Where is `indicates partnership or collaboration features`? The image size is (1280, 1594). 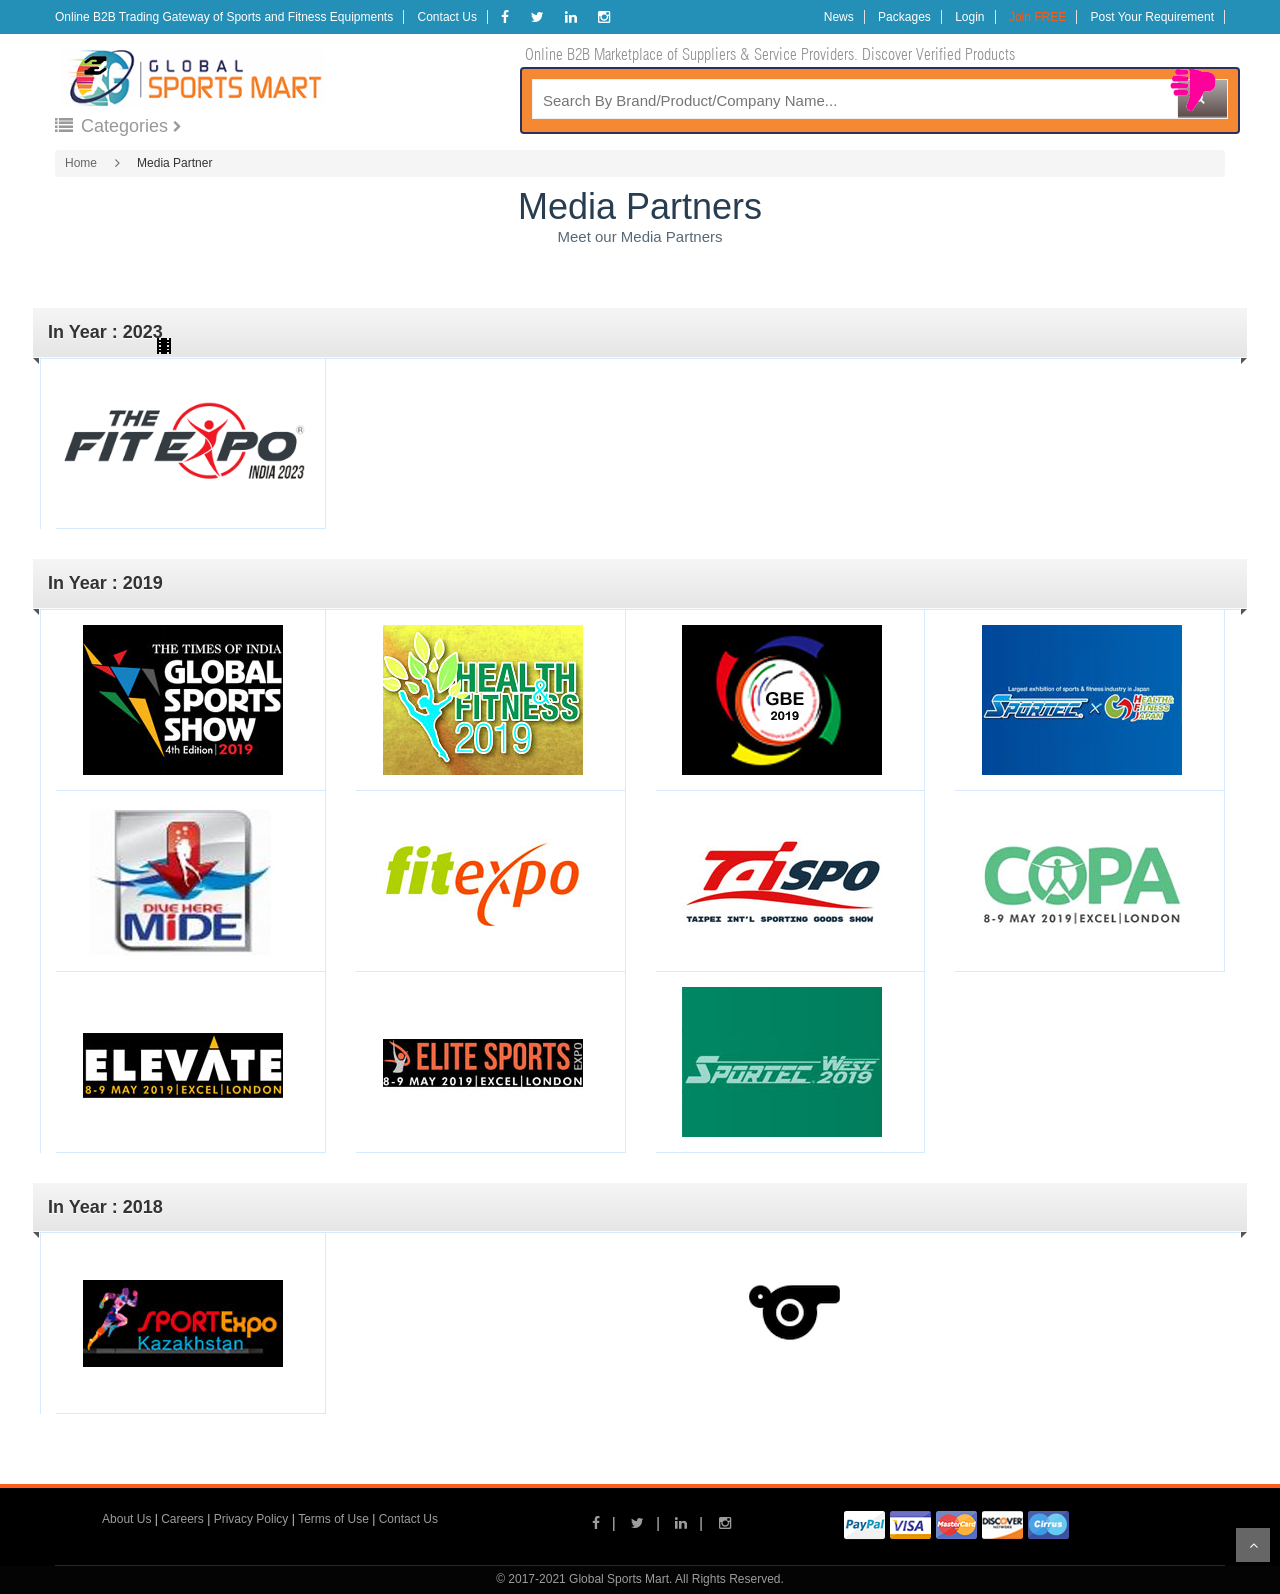
indicates partnership or collaboration features is located at coordinates (95, 65).